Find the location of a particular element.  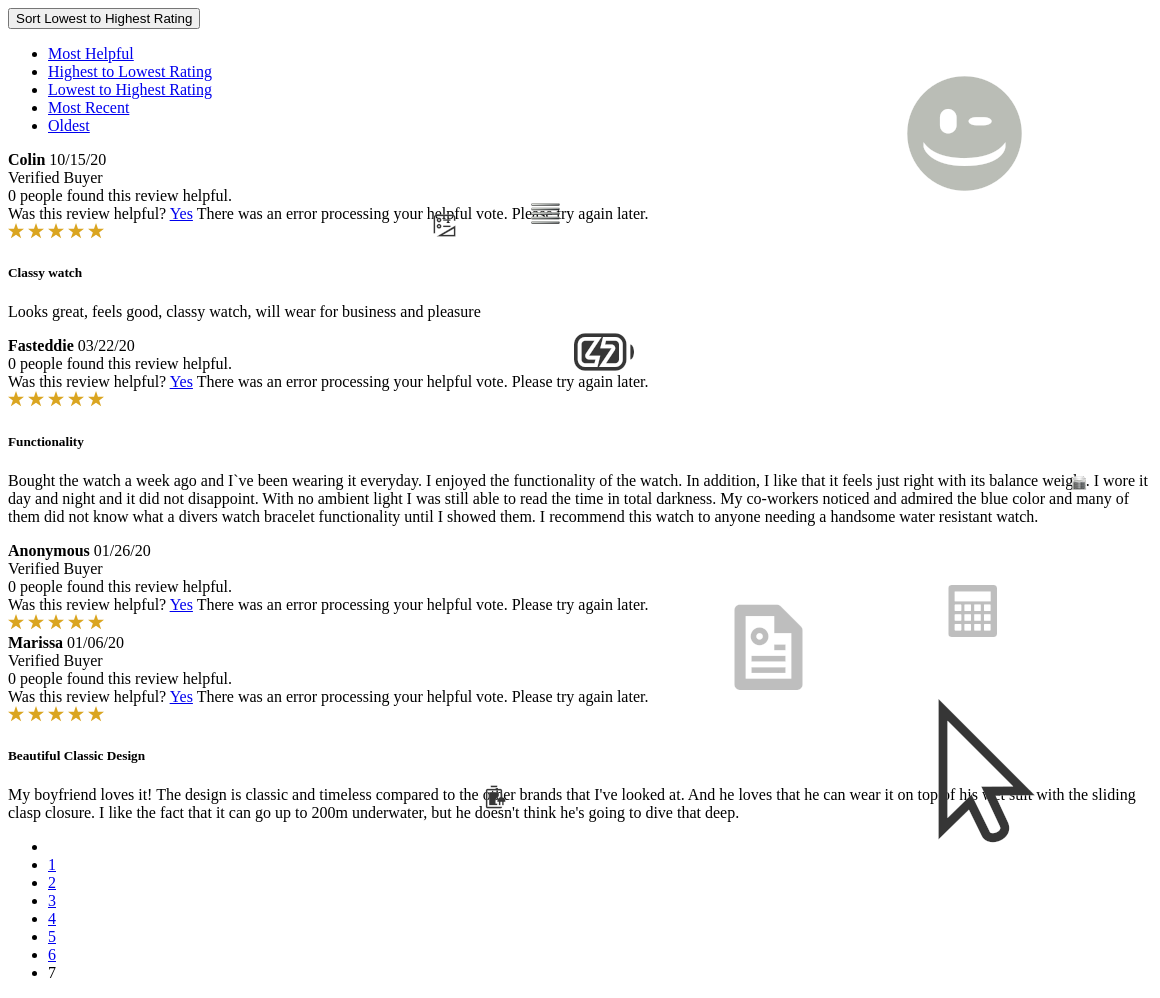

open the calculator app is located at coordinates (971, 611).